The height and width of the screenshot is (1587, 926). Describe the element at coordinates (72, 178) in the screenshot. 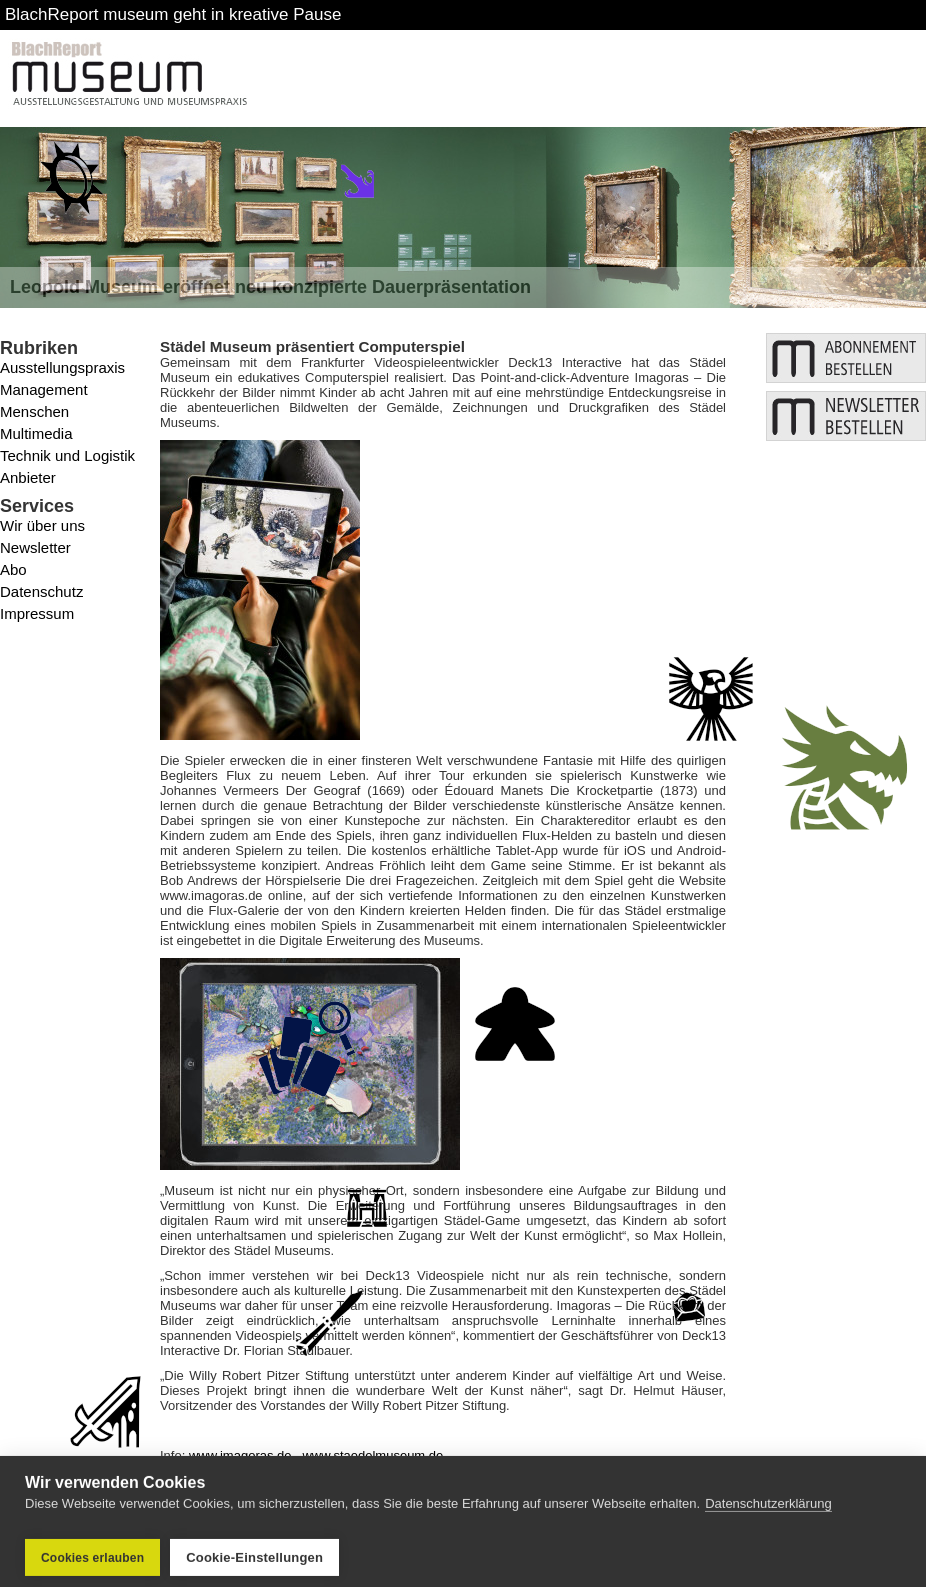

I see `equip a spiked collar accessory to your pet or character` at that location.